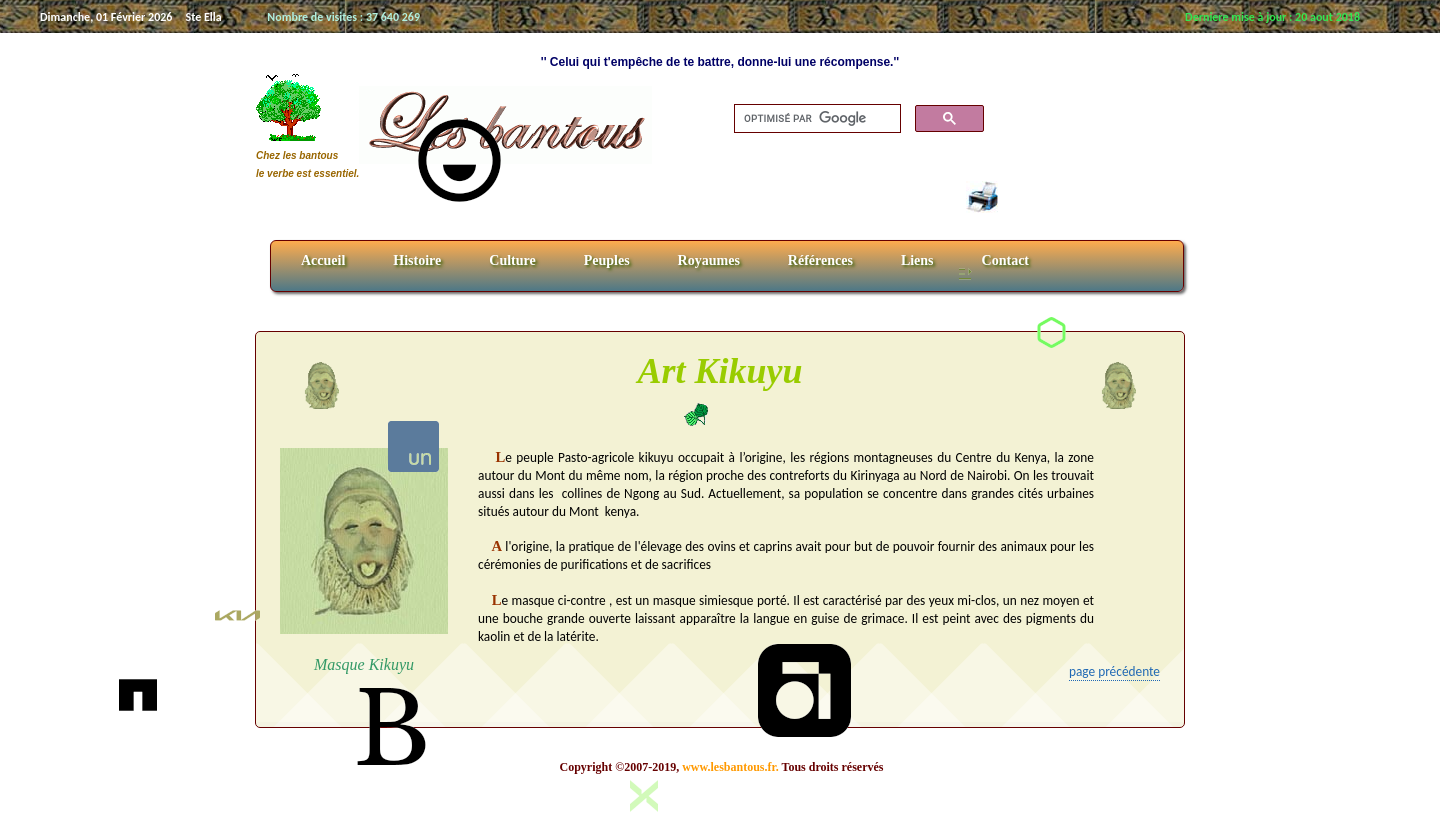  I want to click on bookalope logo - ebook conversion and publishing platform, so click(391, 726).